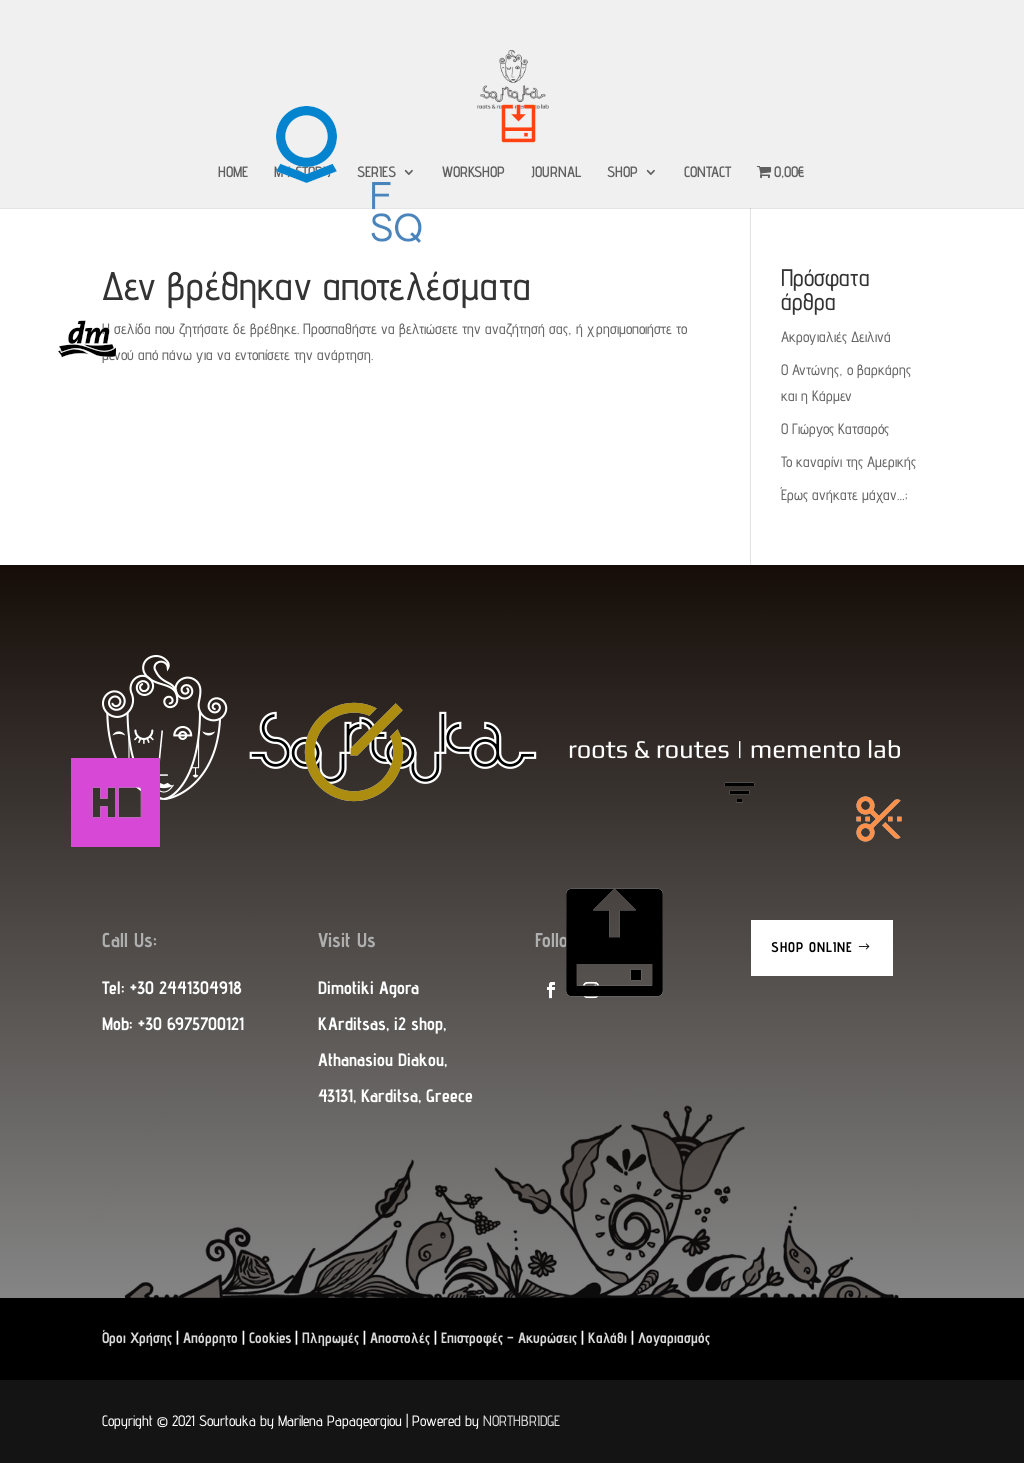 This screenshot has height=1463, width=1024. What do you see at coordinates (879, 819) in the screenshot?
I see `cut selected content to clipboard` at bounding box center [879, 819].